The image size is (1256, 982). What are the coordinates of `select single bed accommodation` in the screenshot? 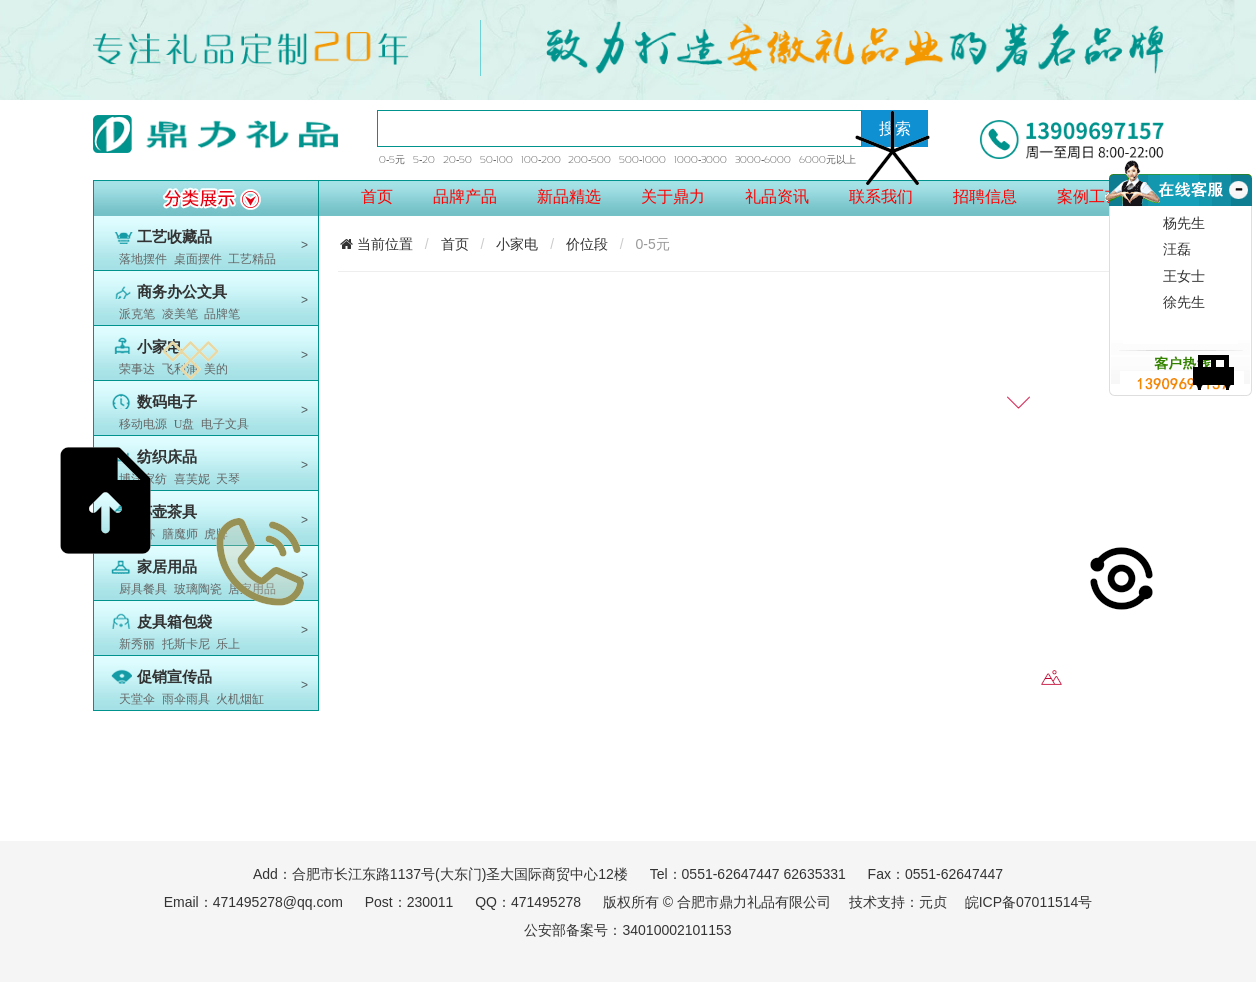 It's located at (1213, 372).